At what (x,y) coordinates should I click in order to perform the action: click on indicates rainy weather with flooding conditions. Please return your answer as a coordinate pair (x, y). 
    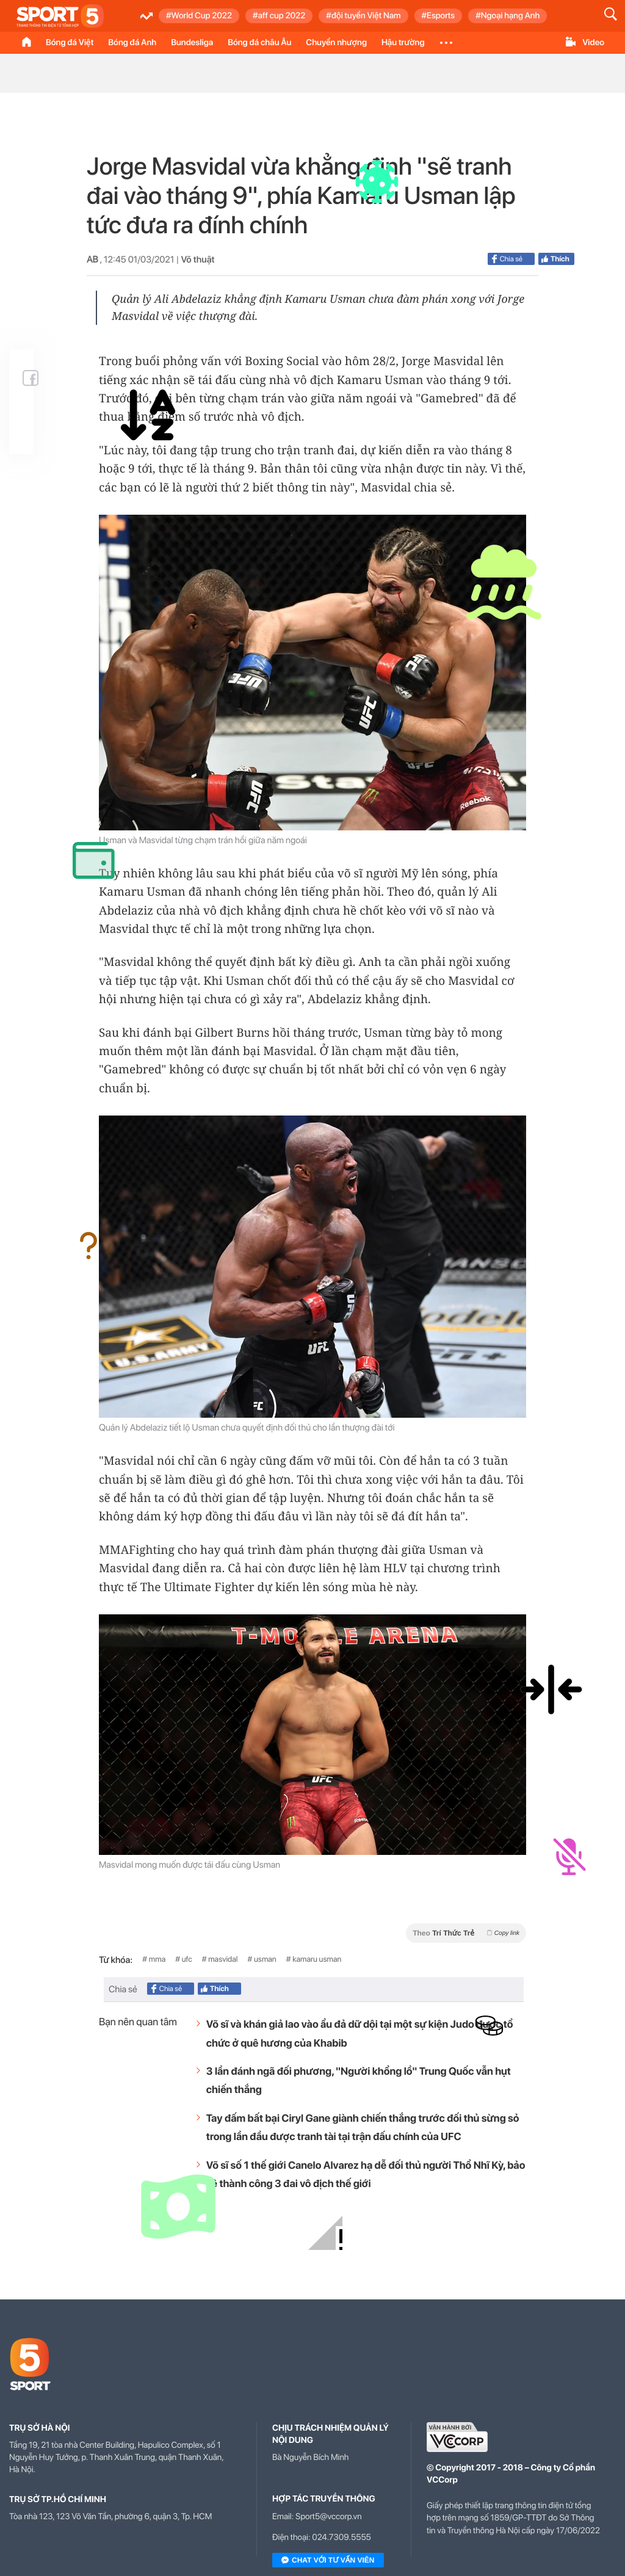
    Looking at the image, I should click on (504, 582).